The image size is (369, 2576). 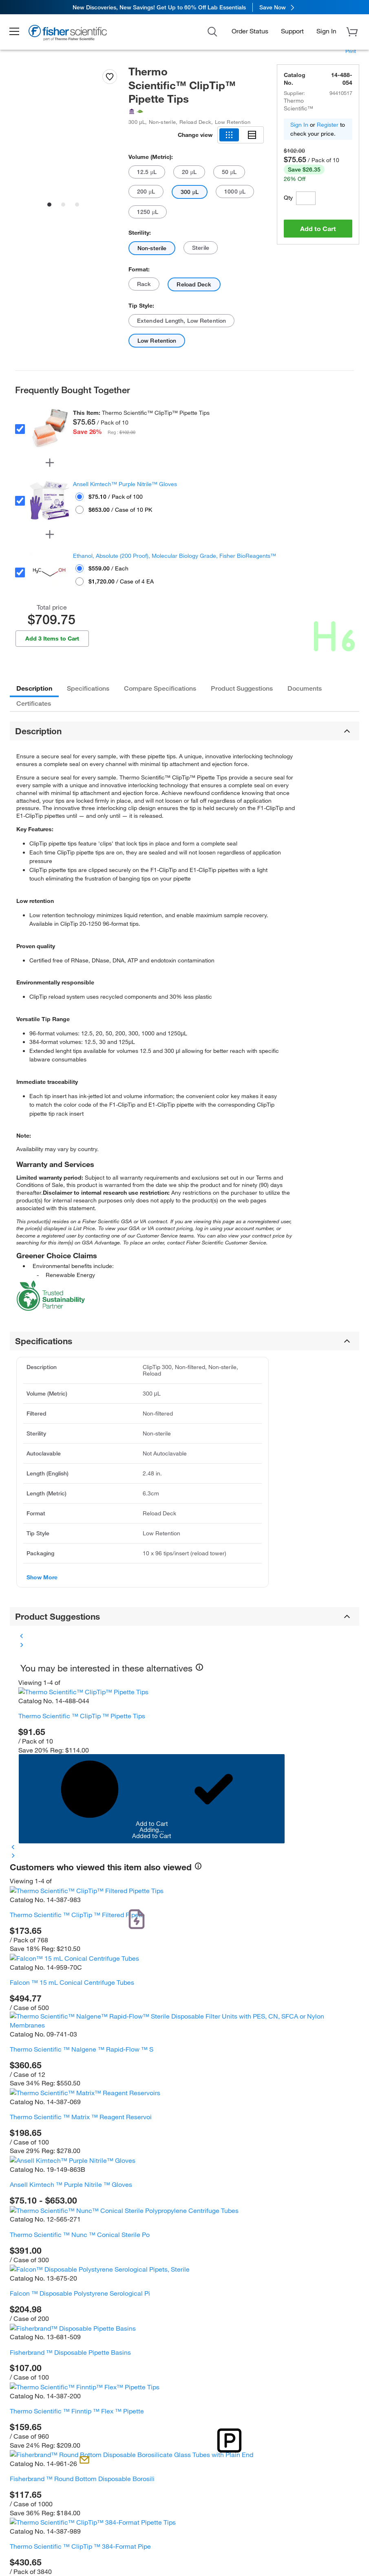 I want to click on find nearby parking locations, so click(x=229, y=2440).